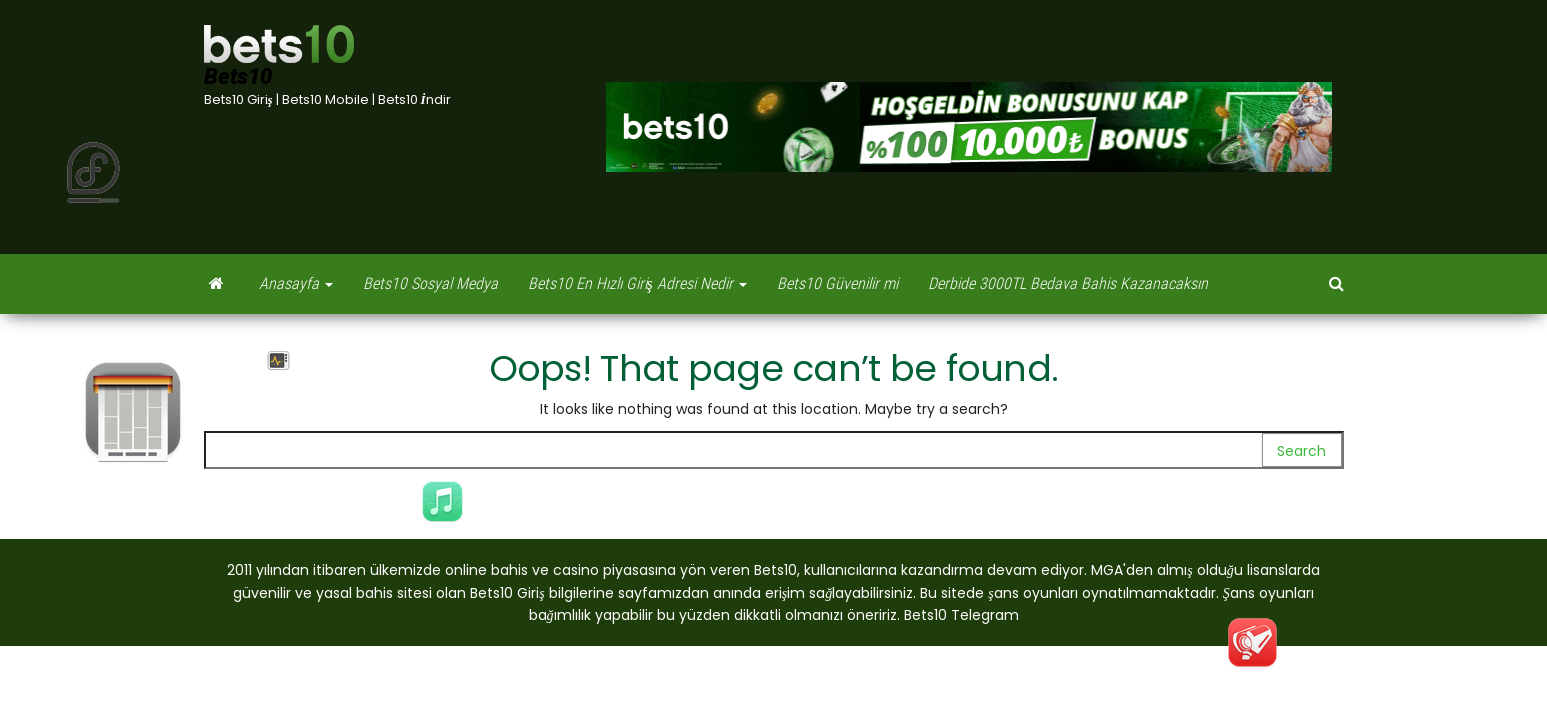  I want to click on open pulp comic book reader app, so click(133, 410).